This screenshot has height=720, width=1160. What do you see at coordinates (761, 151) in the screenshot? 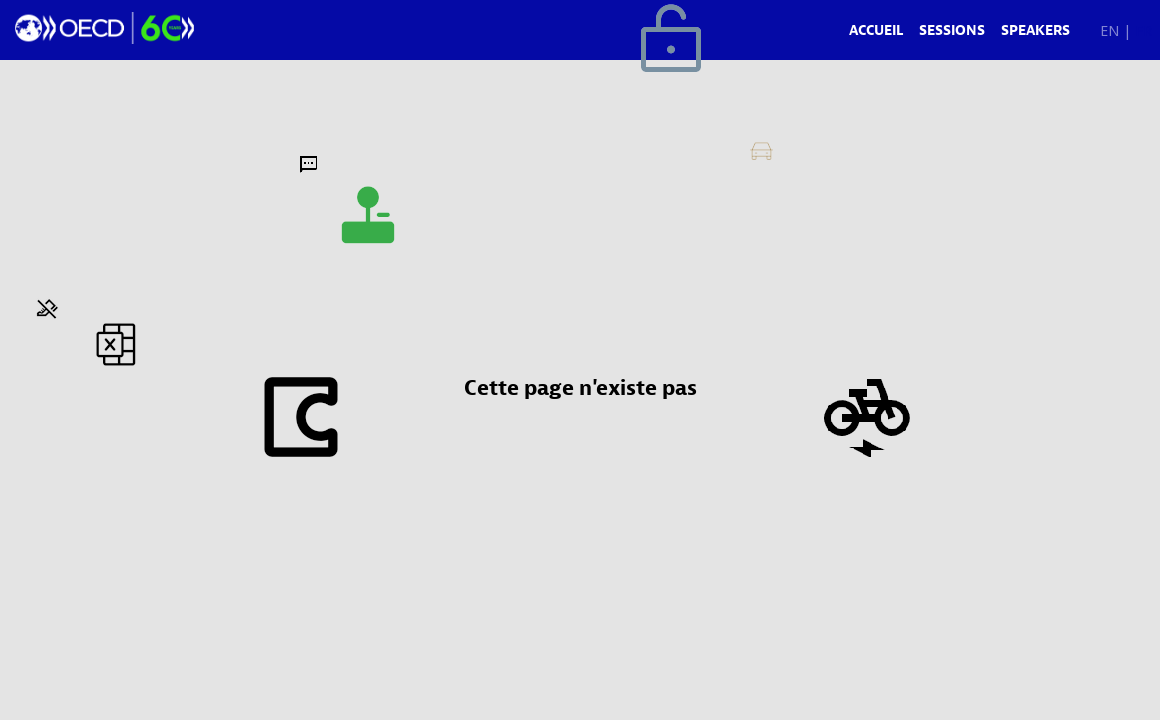
I see `access vehicle or car-related features` at bounding box center [761, 151].